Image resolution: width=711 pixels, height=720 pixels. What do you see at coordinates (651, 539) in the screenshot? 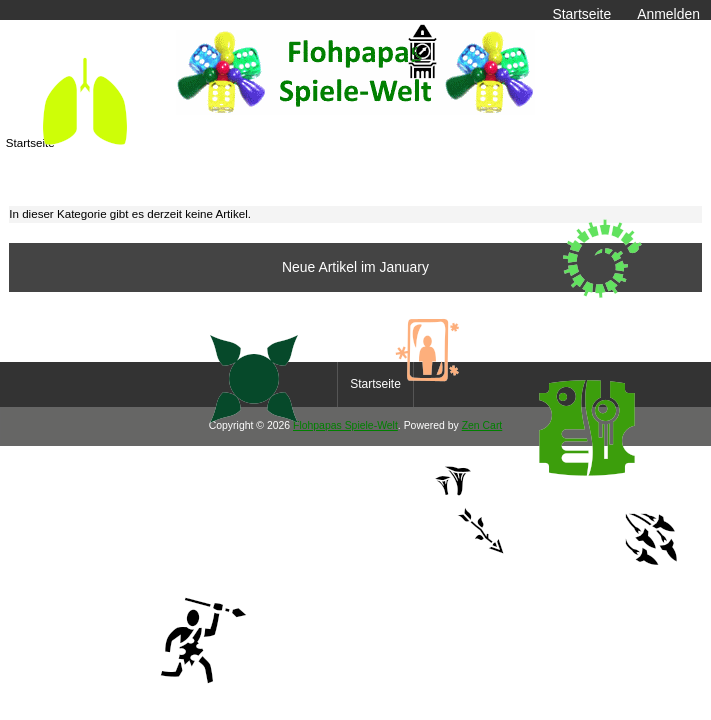
I see `launch multiple projectile attack` at bounding box center [651, 539].